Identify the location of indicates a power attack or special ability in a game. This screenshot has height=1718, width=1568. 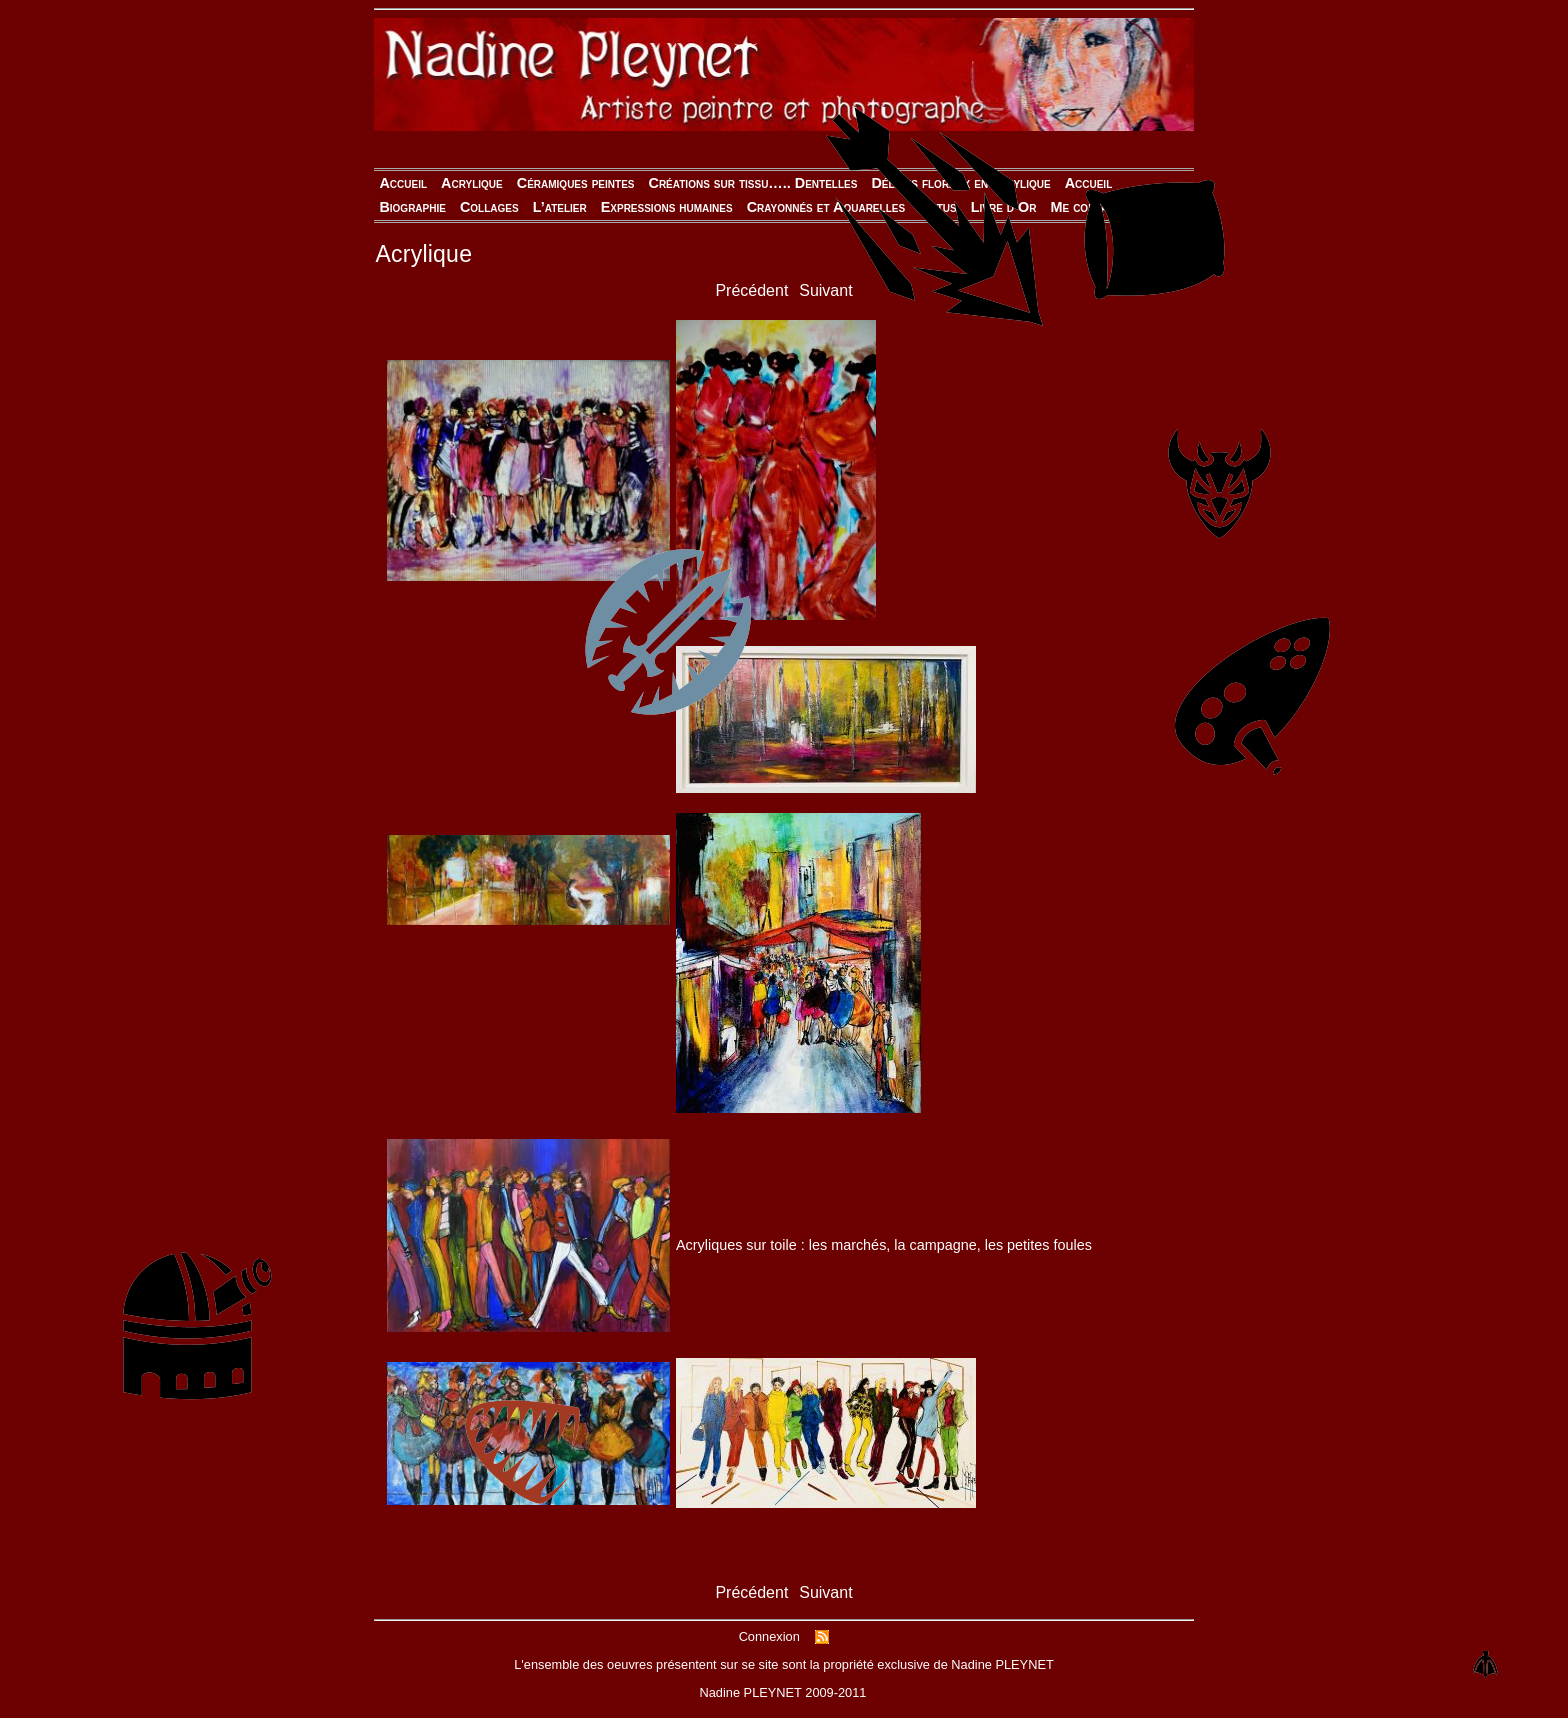
(933, 216).